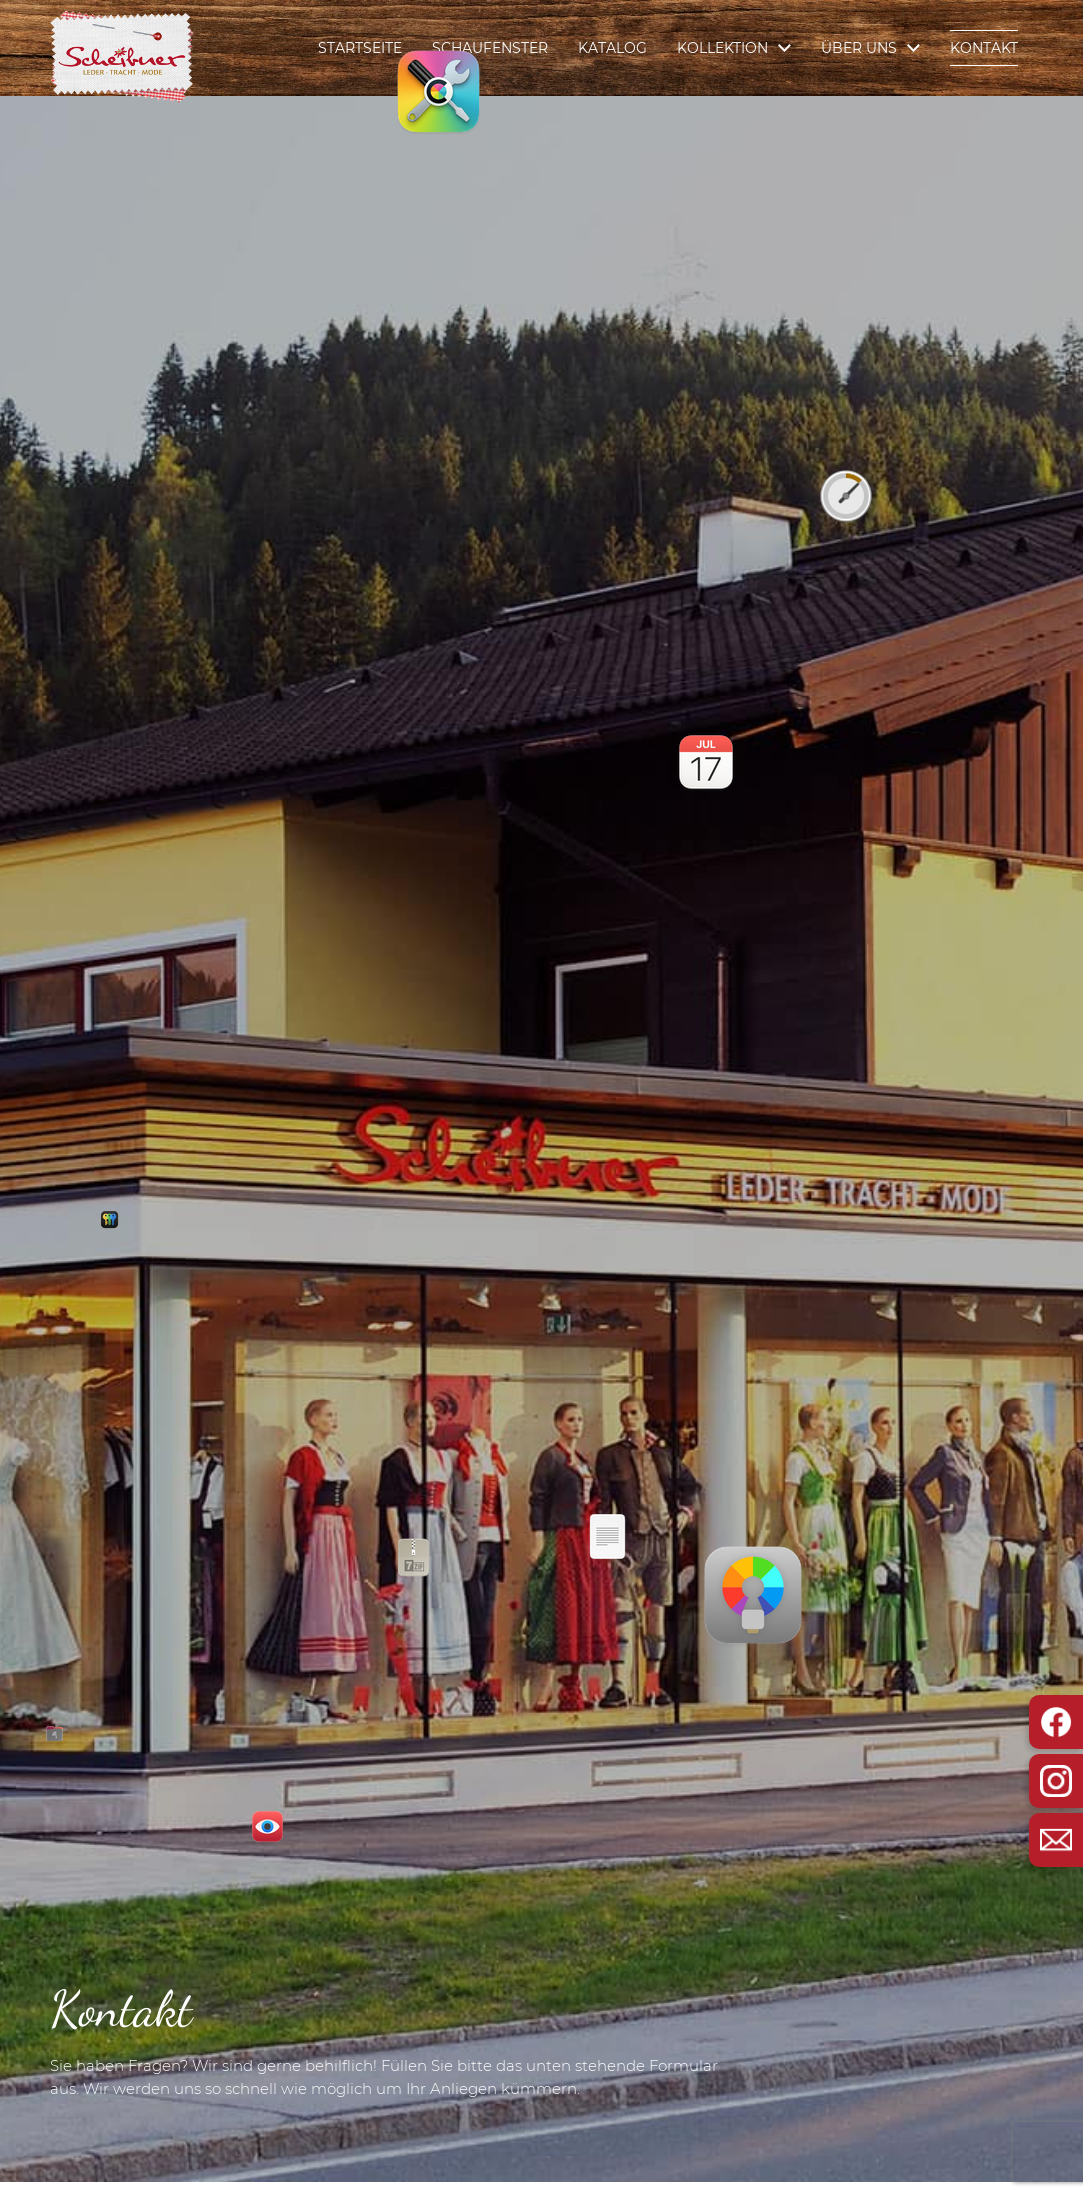 The image size is (1083, 2196). Describe the element at coordinates (267, 1826) in the screenshot. I see `open aegisub subtitle editor` at that location.